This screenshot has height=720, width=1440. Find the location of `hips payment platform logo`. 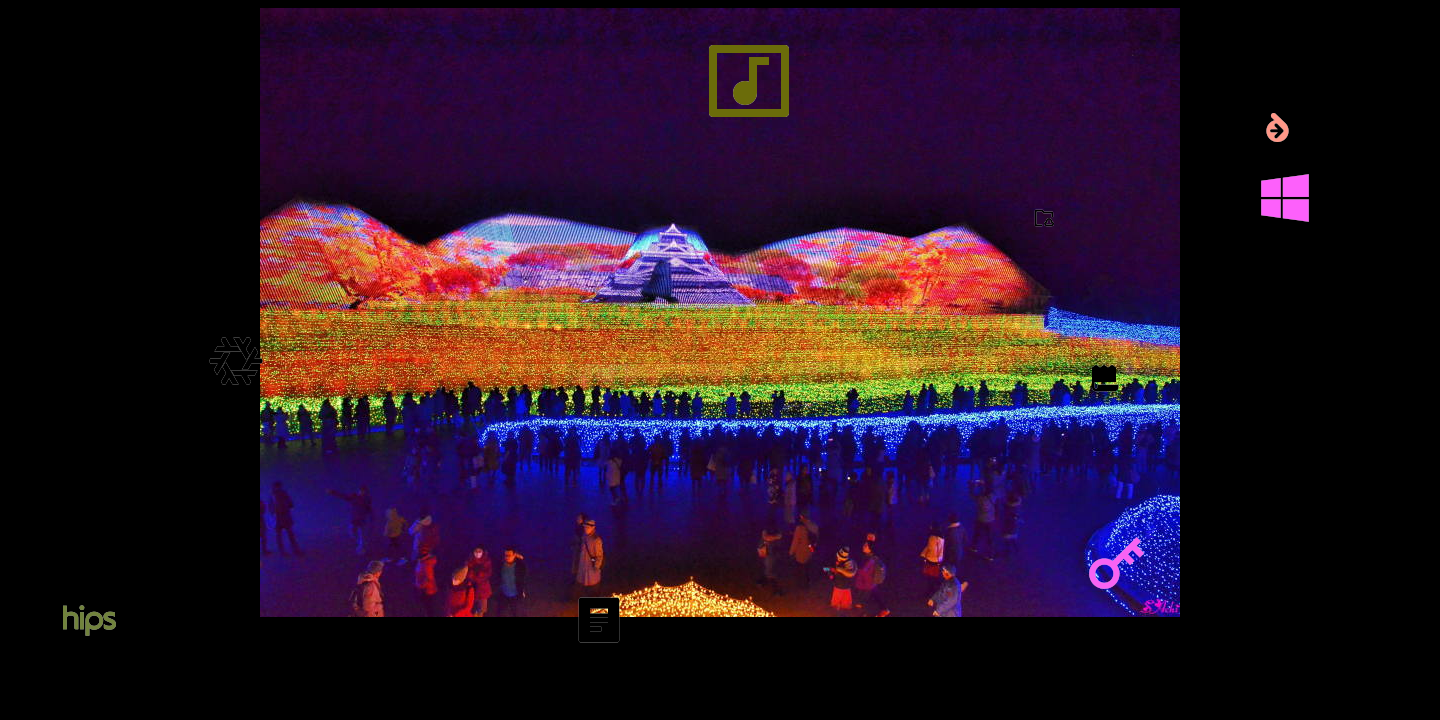

hips payment platform logo is located at coordinates (89, 620).